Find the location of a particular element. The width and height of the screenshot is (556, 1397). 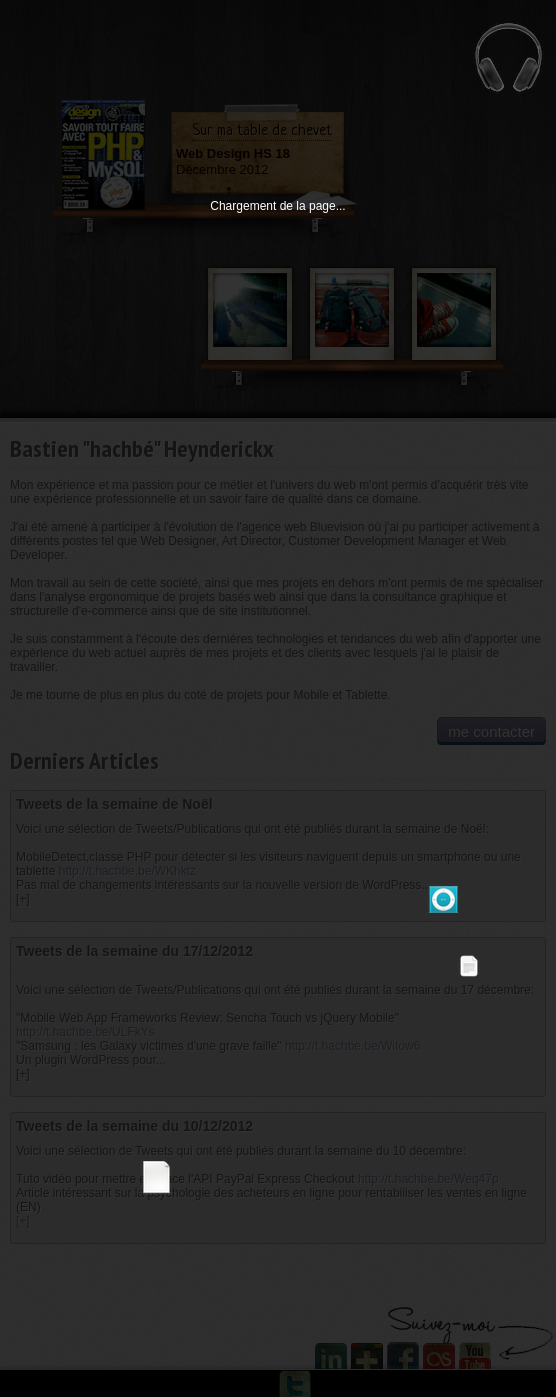

connect bluetooth headphones is located at coordinates (508, 58).